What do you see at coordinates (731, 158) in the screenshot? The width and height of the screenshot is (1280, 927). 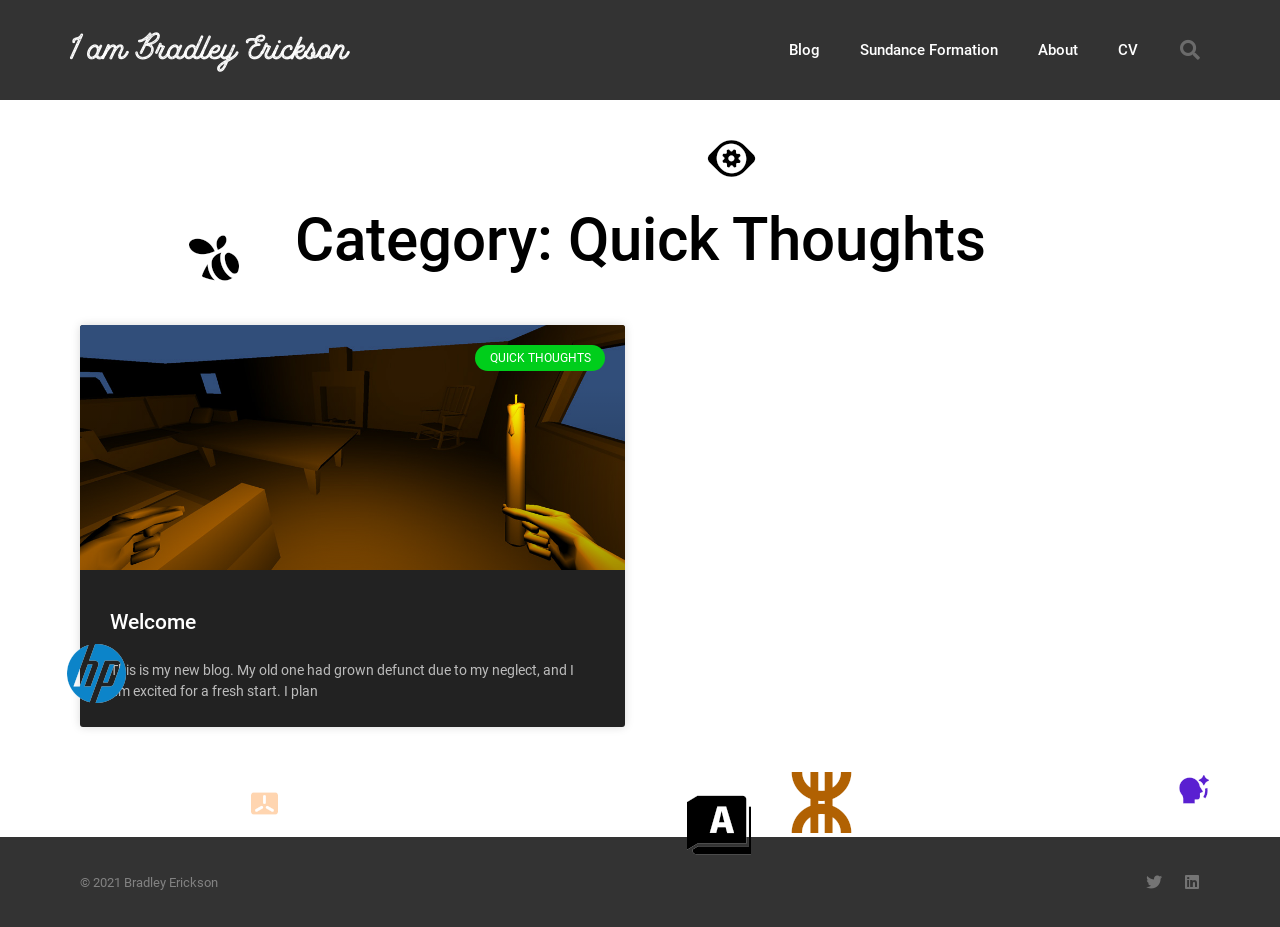 I see `phabricator code review platform logo` at bounding box center [731, 158].